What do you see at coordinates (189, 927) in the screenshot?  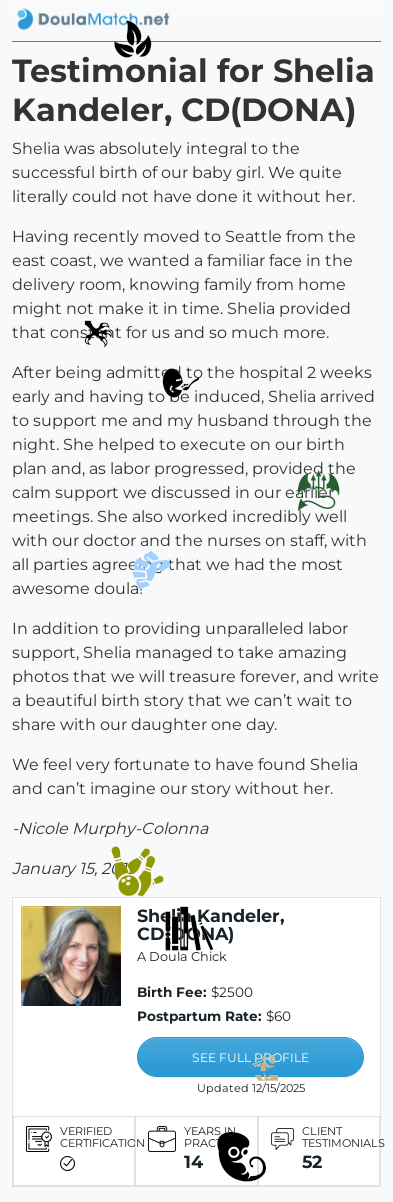 I see `access your library or book collection` at bounding box center [189, 927].